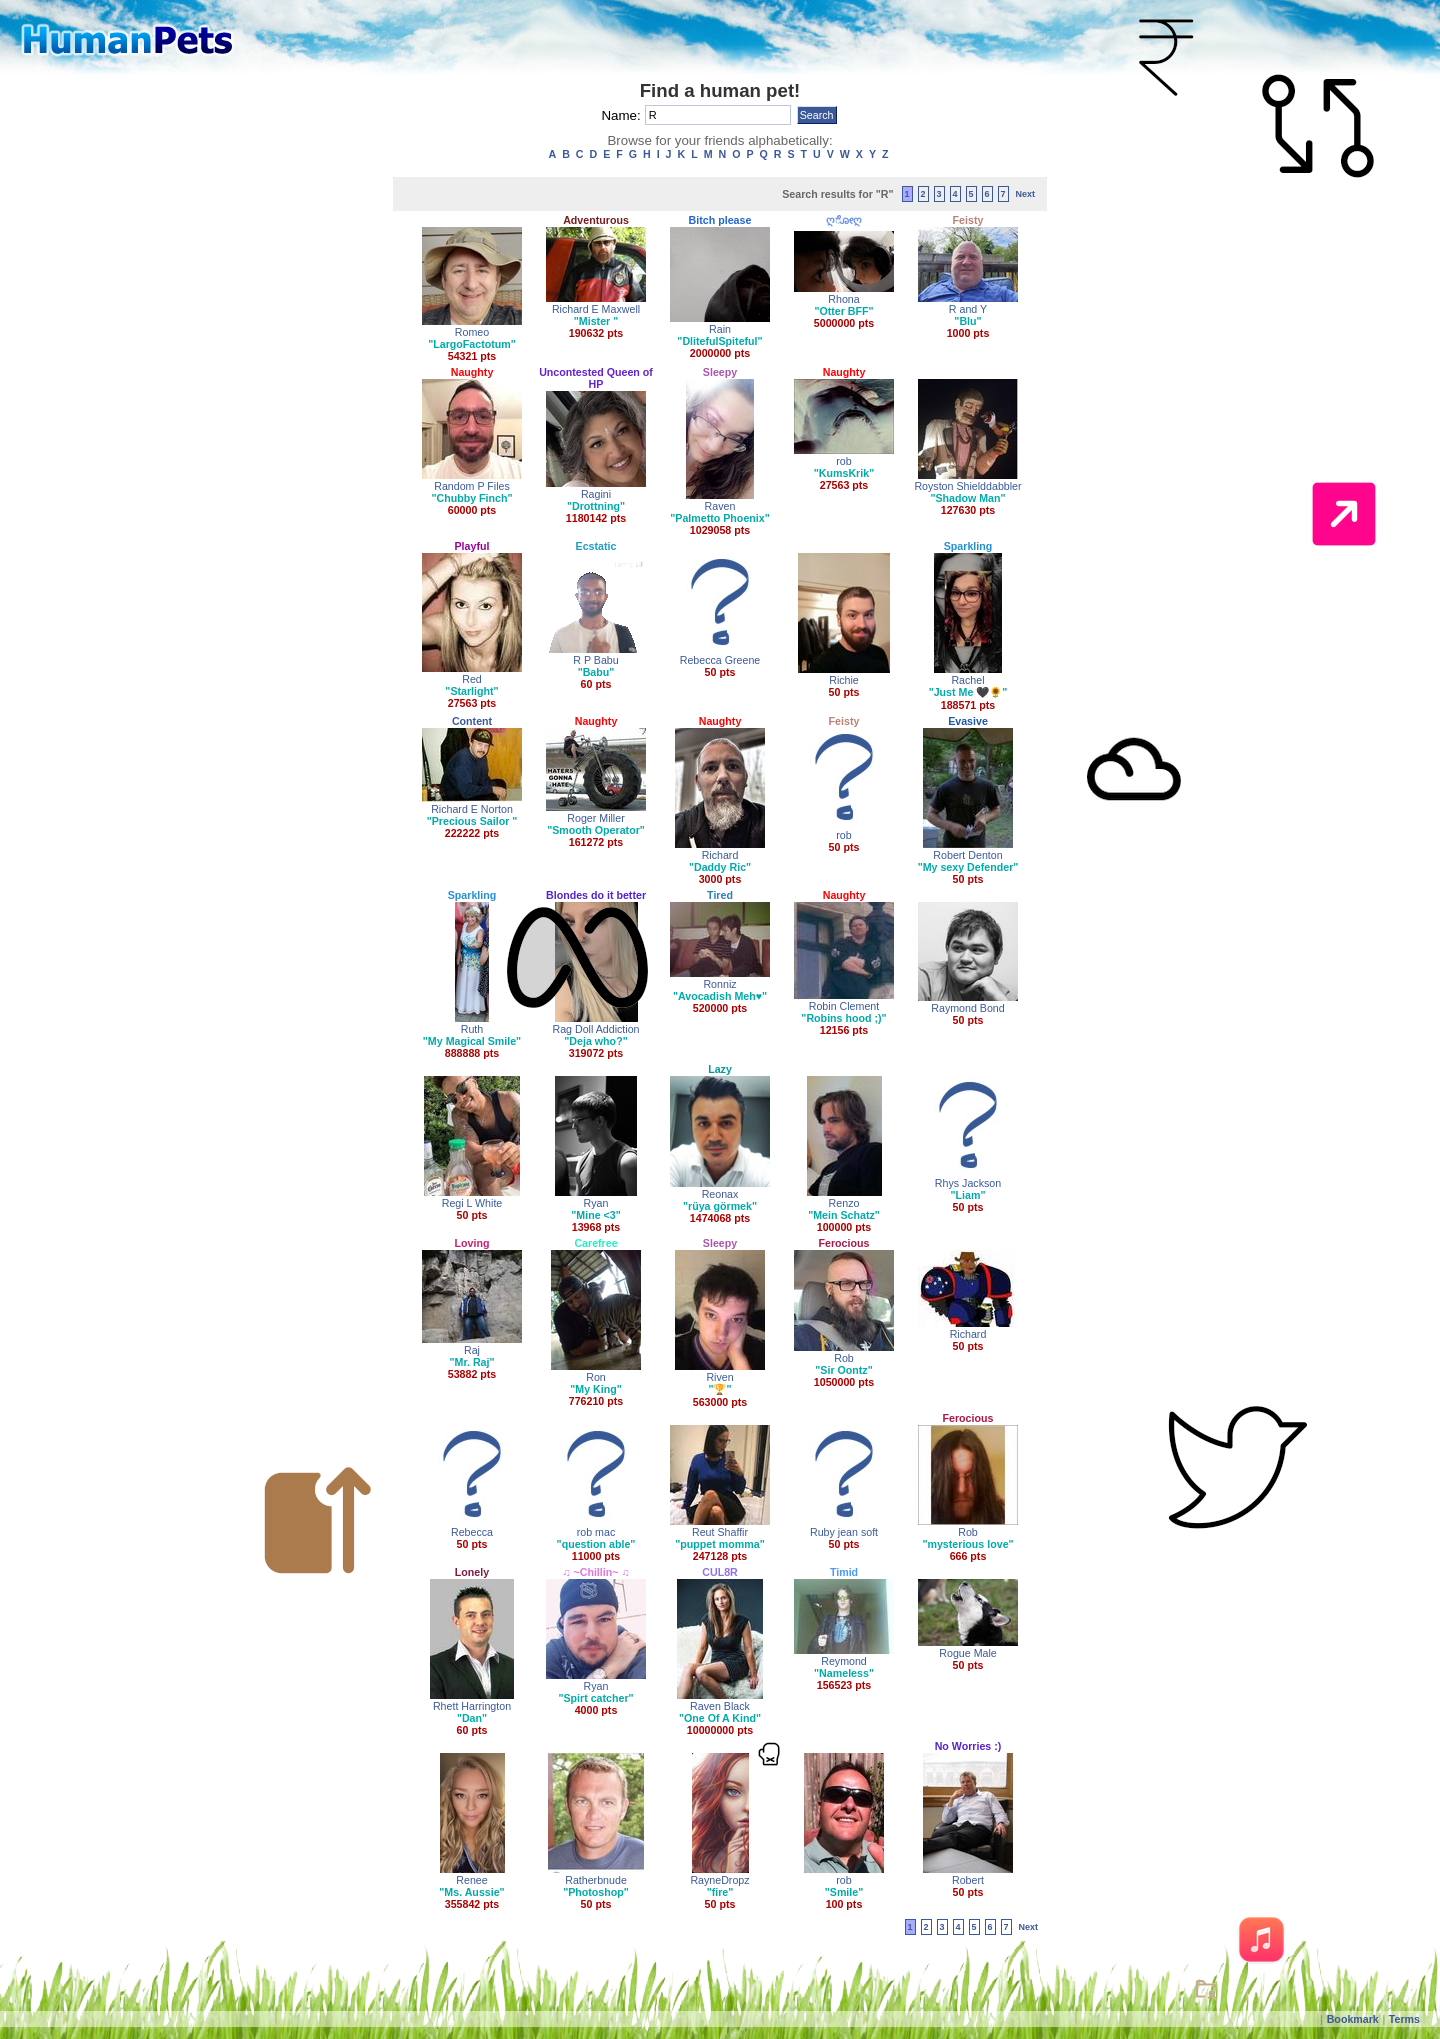 This screenshot has height=2039, width=1440. I want to click on open music or audio player app, so click(1261, 1939).